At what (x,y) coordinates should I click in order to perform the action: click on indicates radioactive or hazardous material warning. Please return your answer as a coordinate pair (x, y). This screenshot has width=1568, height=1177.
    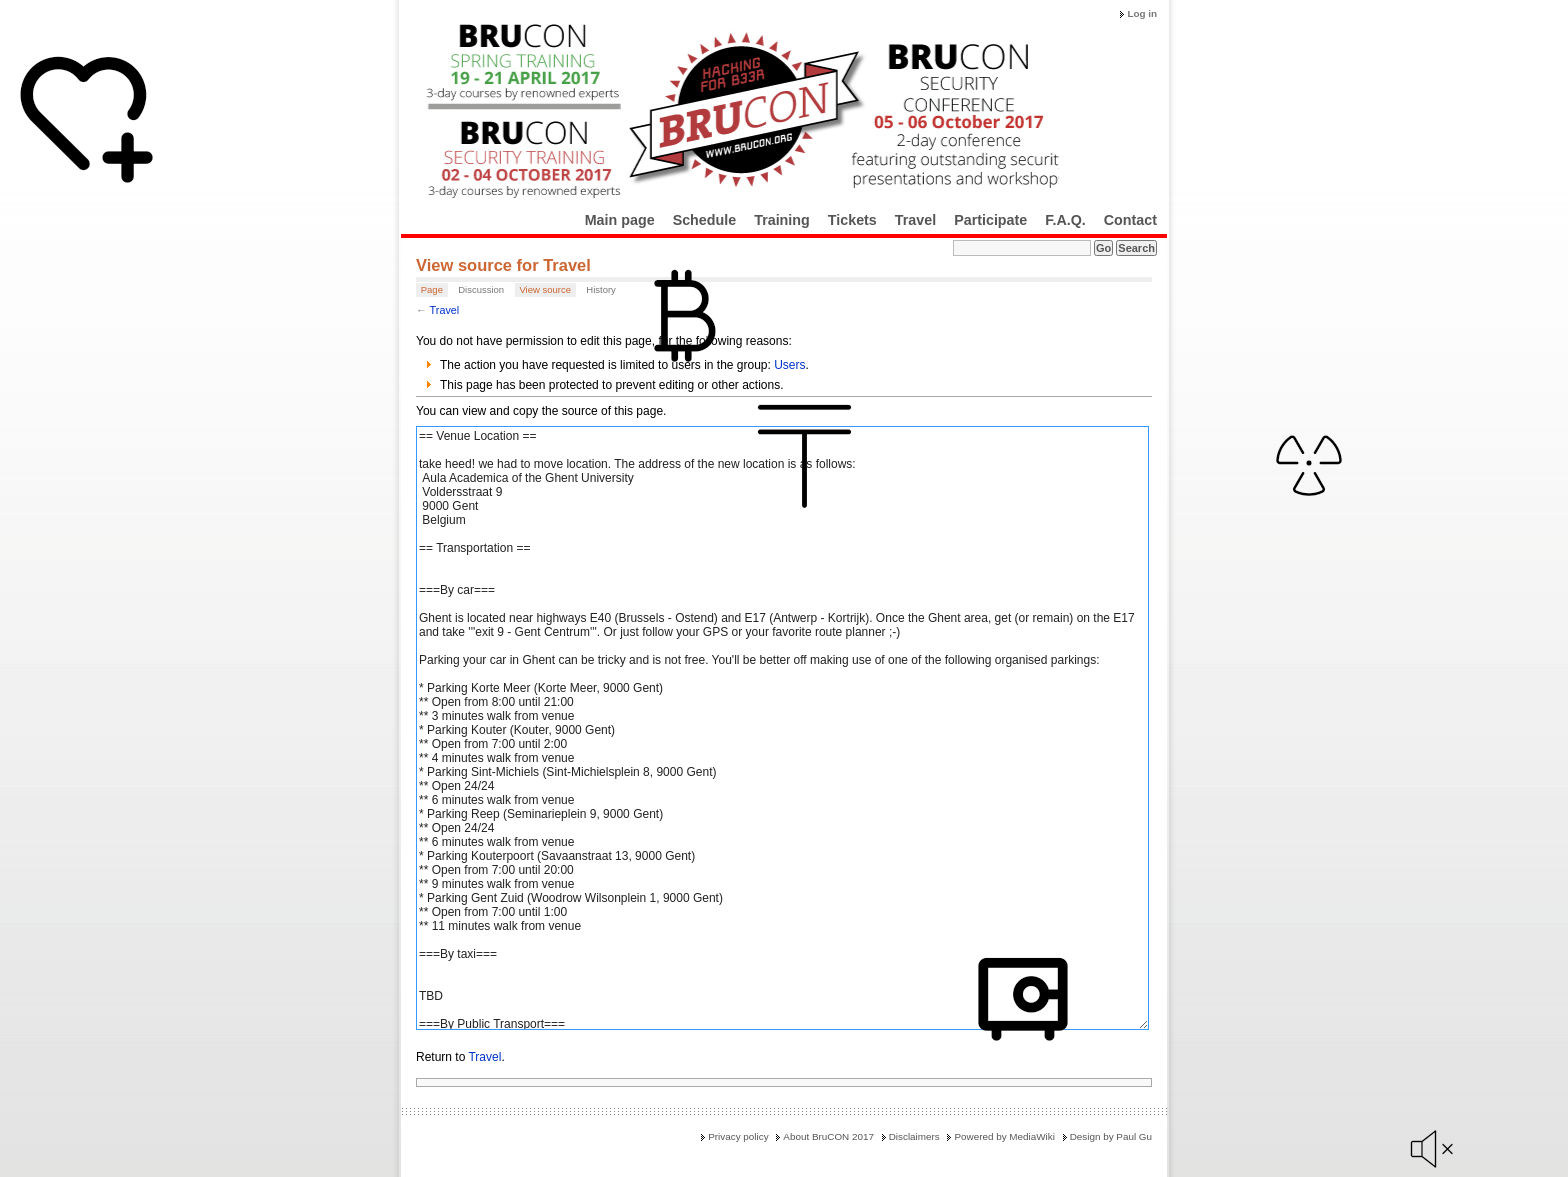
    Looking at the image, I should click on (1309, 463).